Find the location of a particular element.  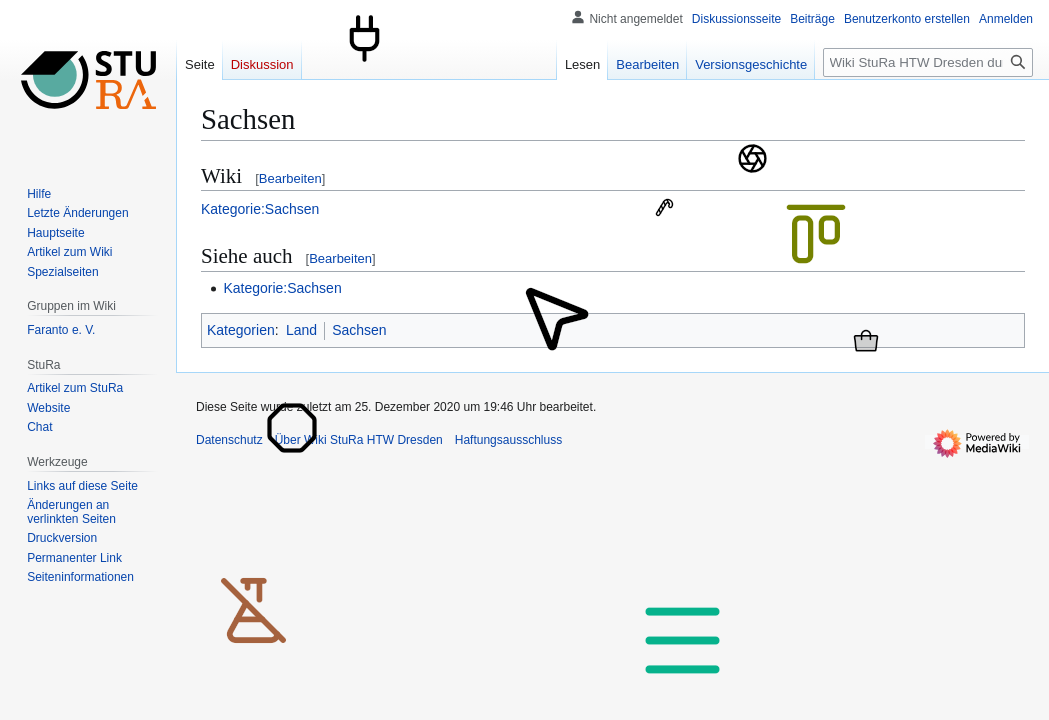

disable lab or experimental features is located at coordinates (253, 610).